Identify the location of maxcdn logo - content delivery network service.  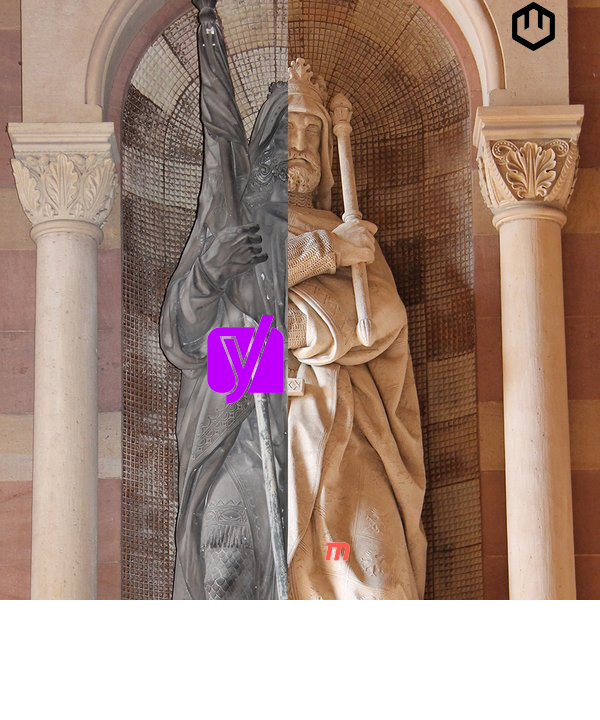
(337, 551).